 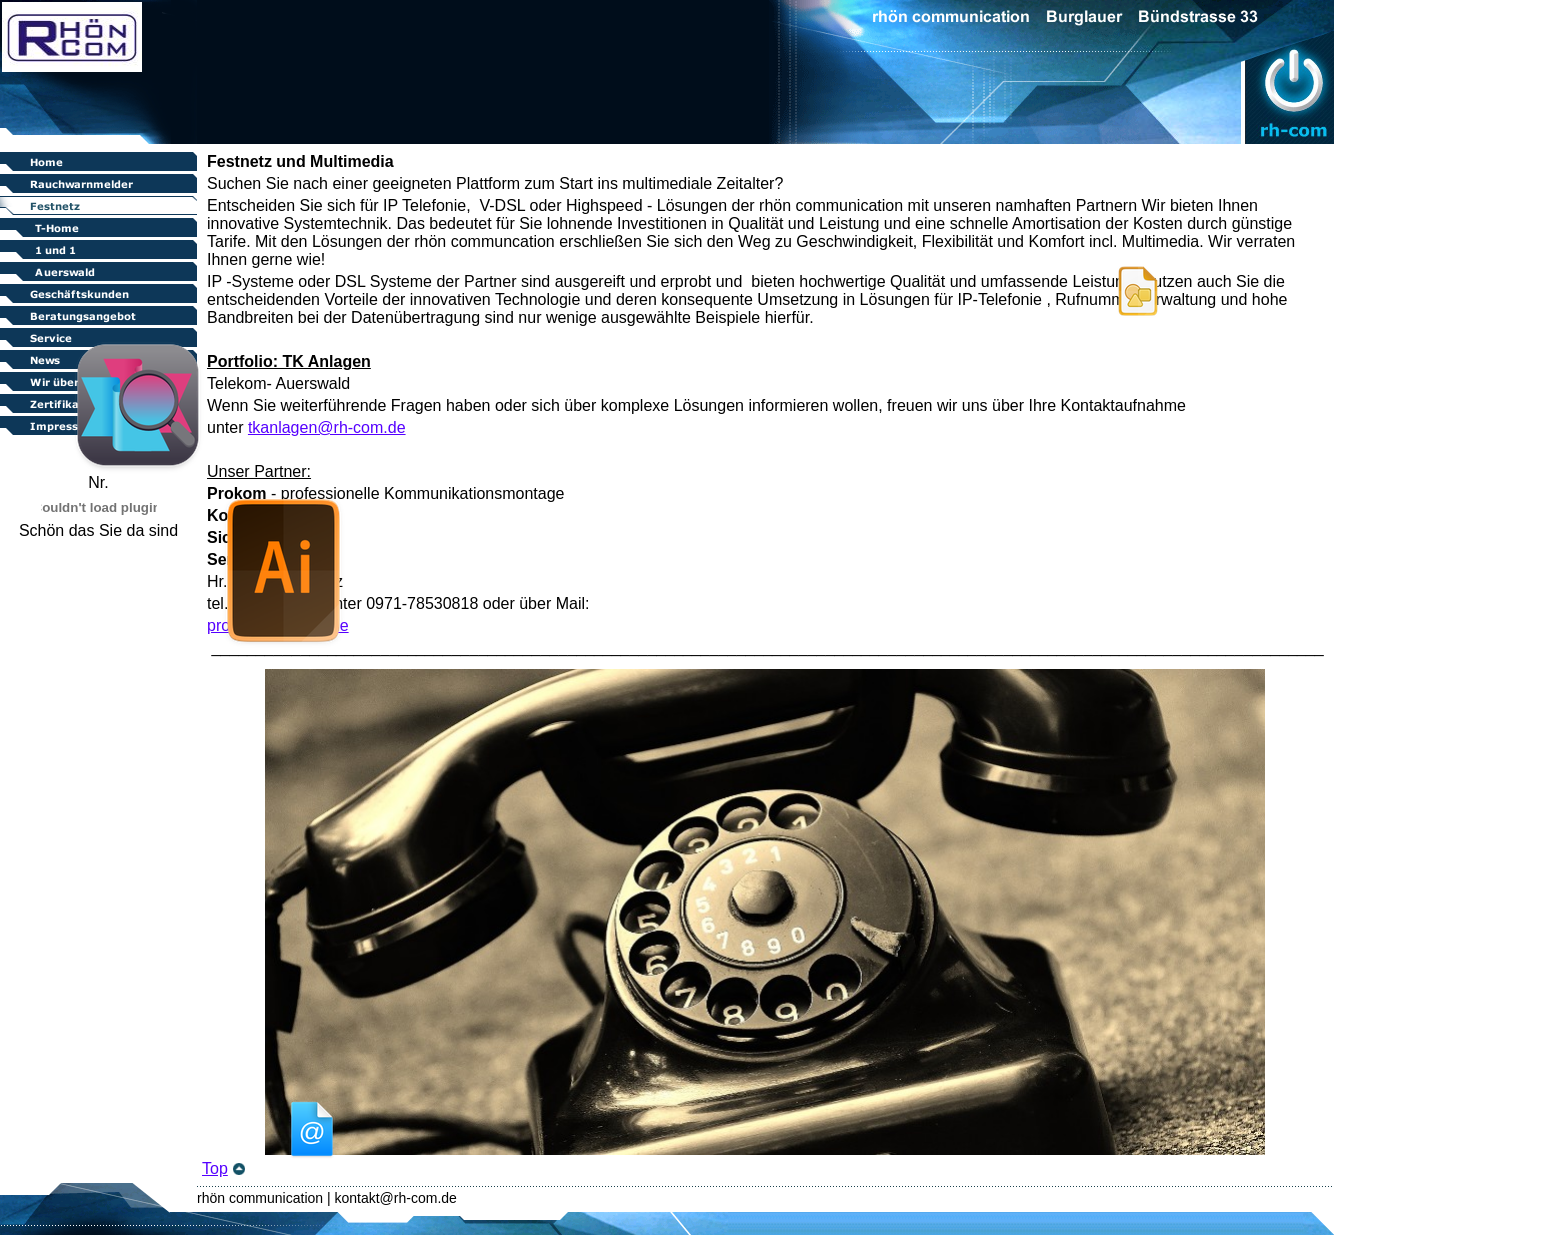 I want to click on an Adobe Illustrator file, so click(x=283, y=570).